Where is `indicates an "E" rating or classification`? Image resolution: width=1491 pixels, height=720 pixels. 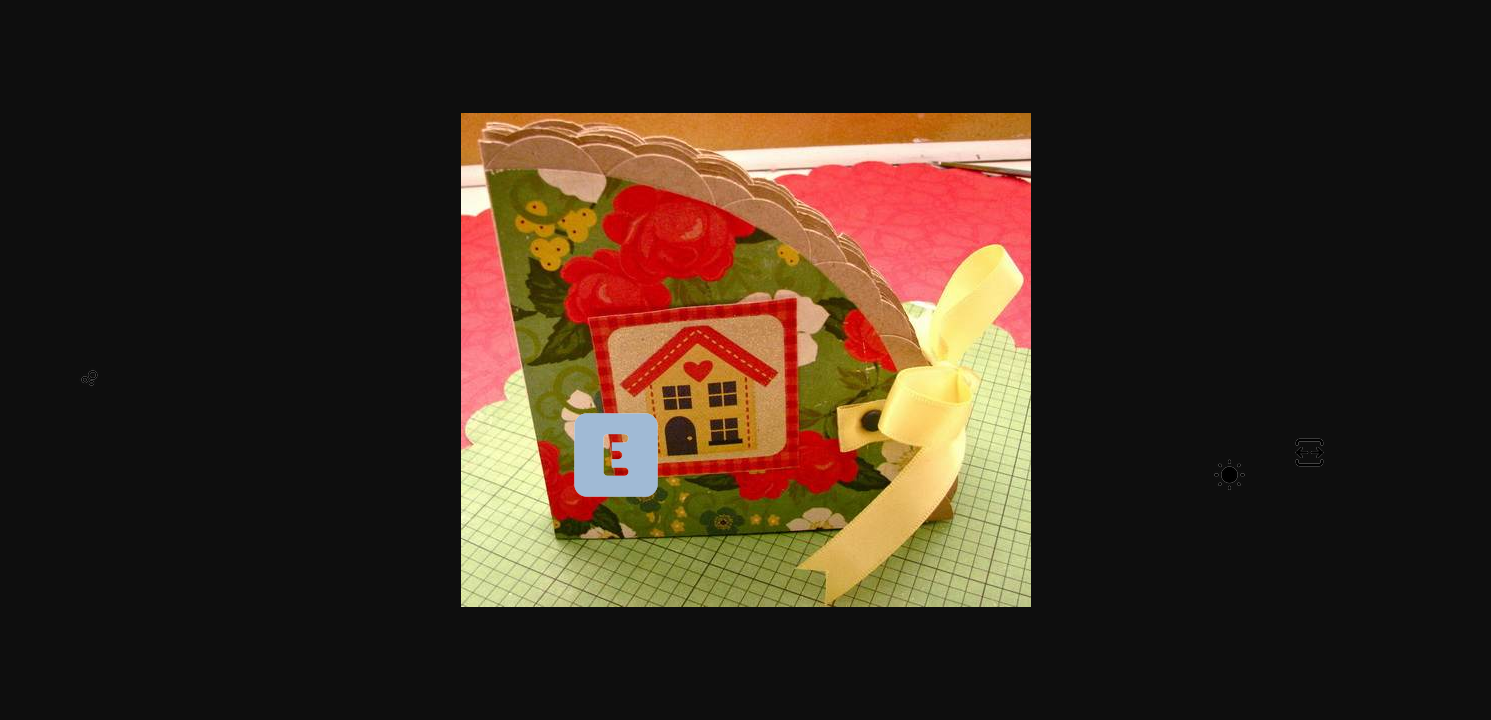 indicates an "E" rating or classification is located at coordinates (616, 455).